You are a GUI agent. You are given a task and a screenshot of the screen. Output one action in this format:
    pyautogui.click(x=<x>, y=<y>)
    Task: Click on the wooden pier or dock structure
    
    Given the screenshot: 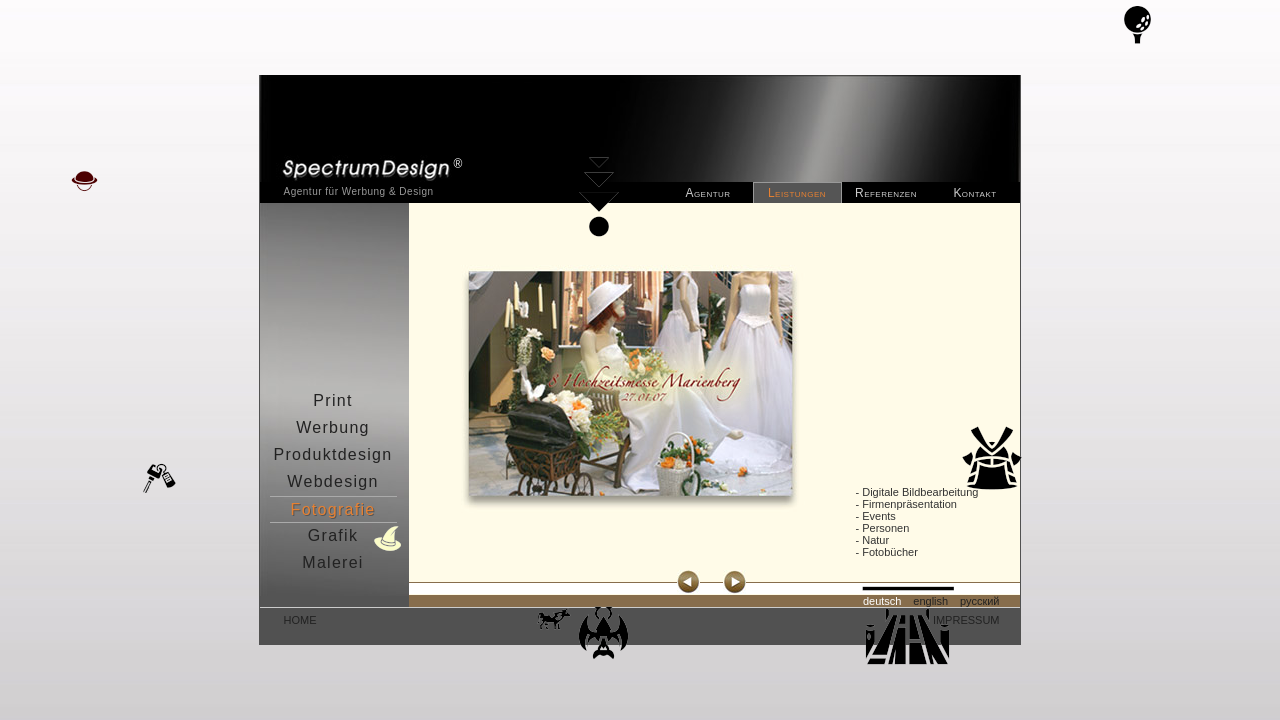 What is the action you would take?
    pyautogui.click(x=907, y=619)
    